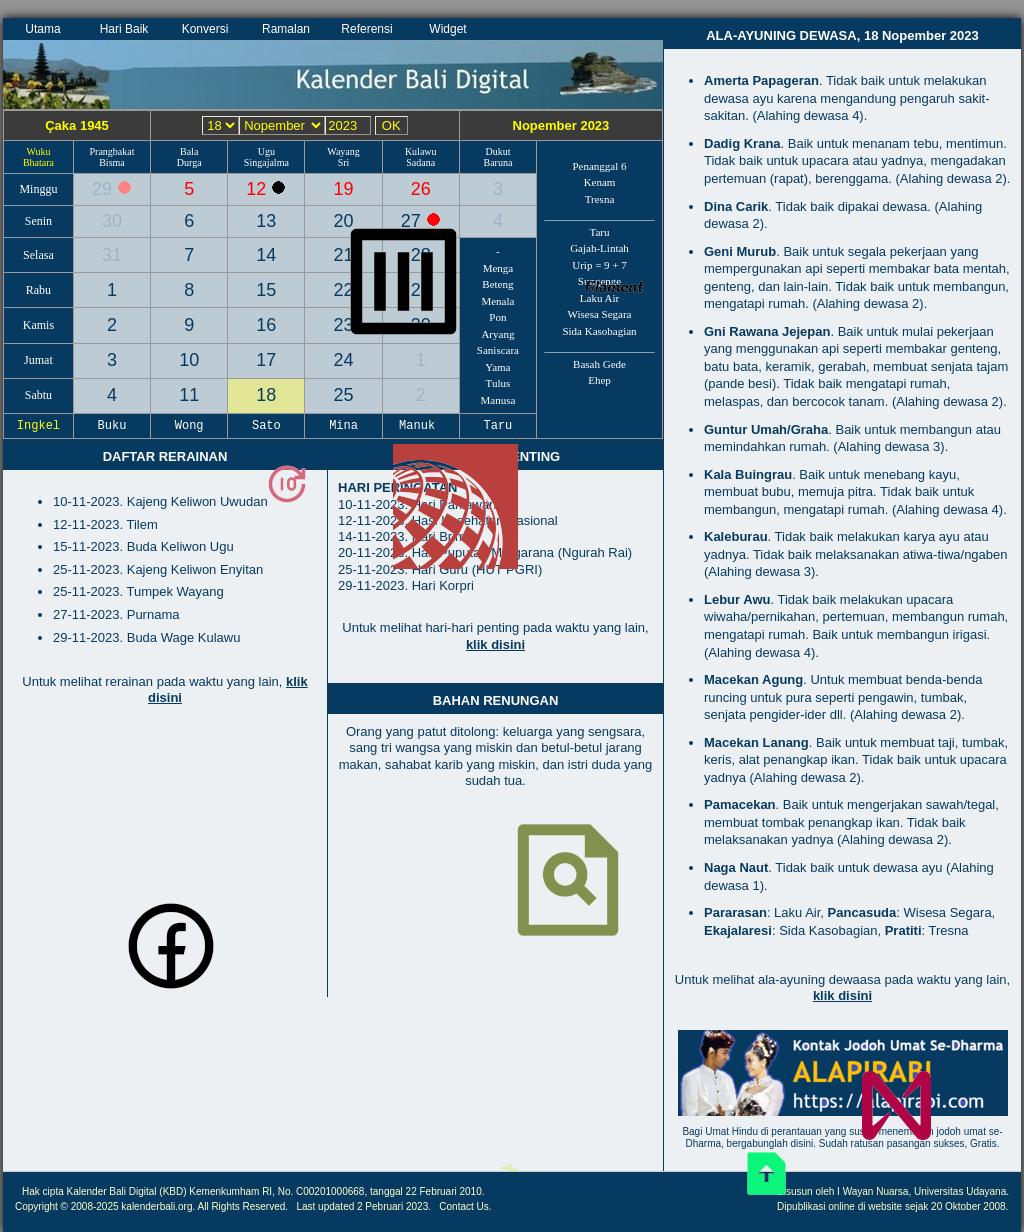 The width and height of the screenshot is (1024, 1232). What do you see at coordinates (510, 1168) in the screenshot?
I see `UpCloud cloud hosting service logo` at bounding box center [510, 1168].